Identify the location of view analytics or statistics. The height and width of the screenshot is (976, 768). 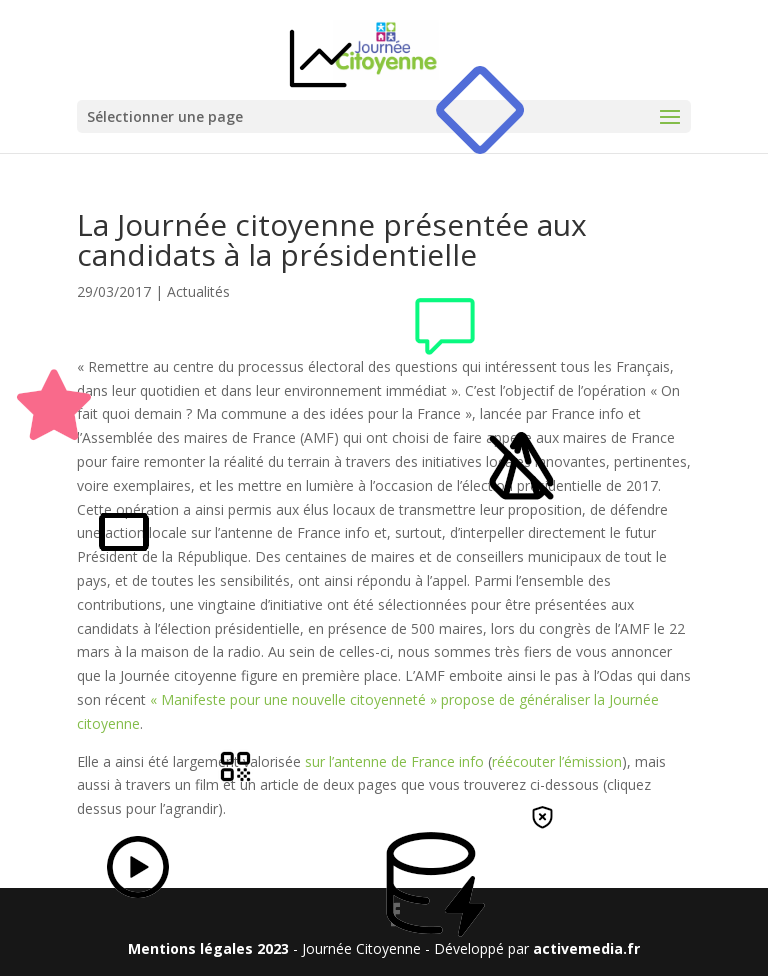
(321, 58).